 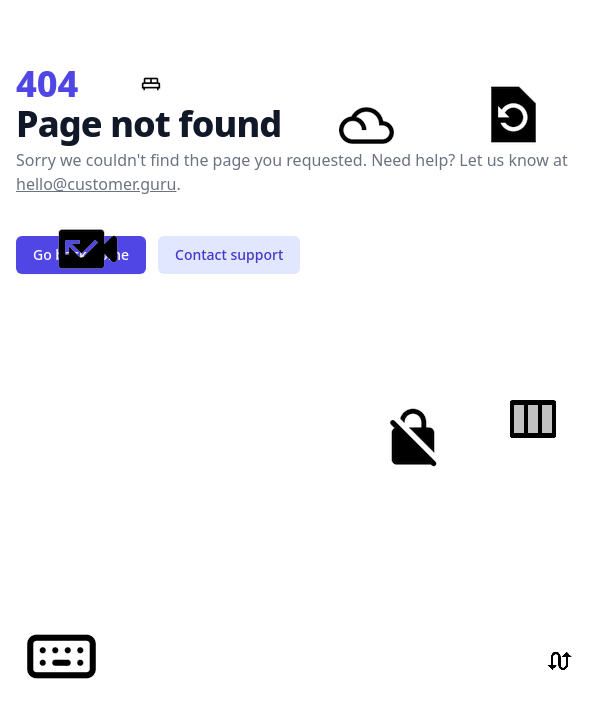 What do you see at coordinates (61, 656) in the screenshot?
I see `open the on-screen keyboard` at bounding box center [61, 656].